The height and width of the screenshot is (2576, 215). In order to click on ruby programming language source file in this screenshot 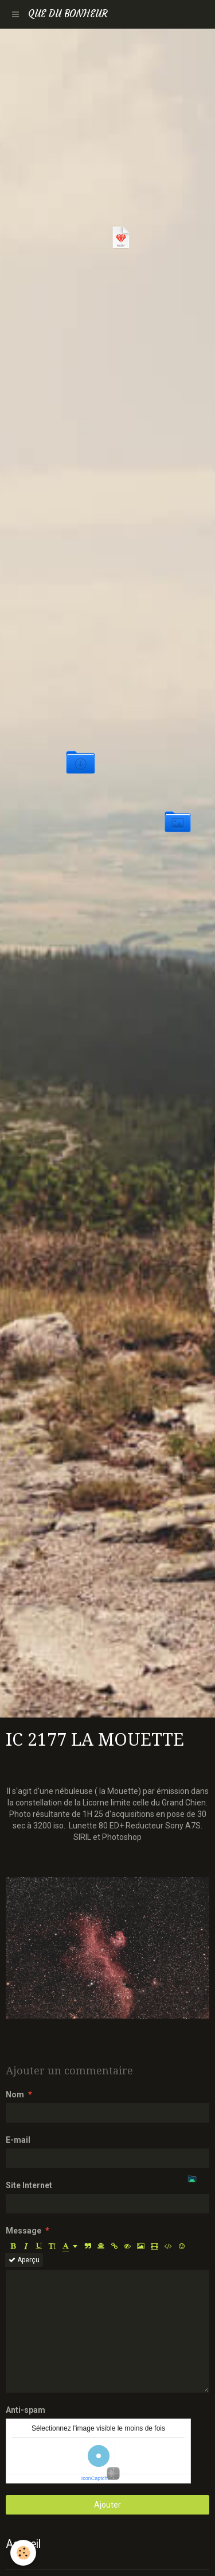, I will do `click(121, 238)`.